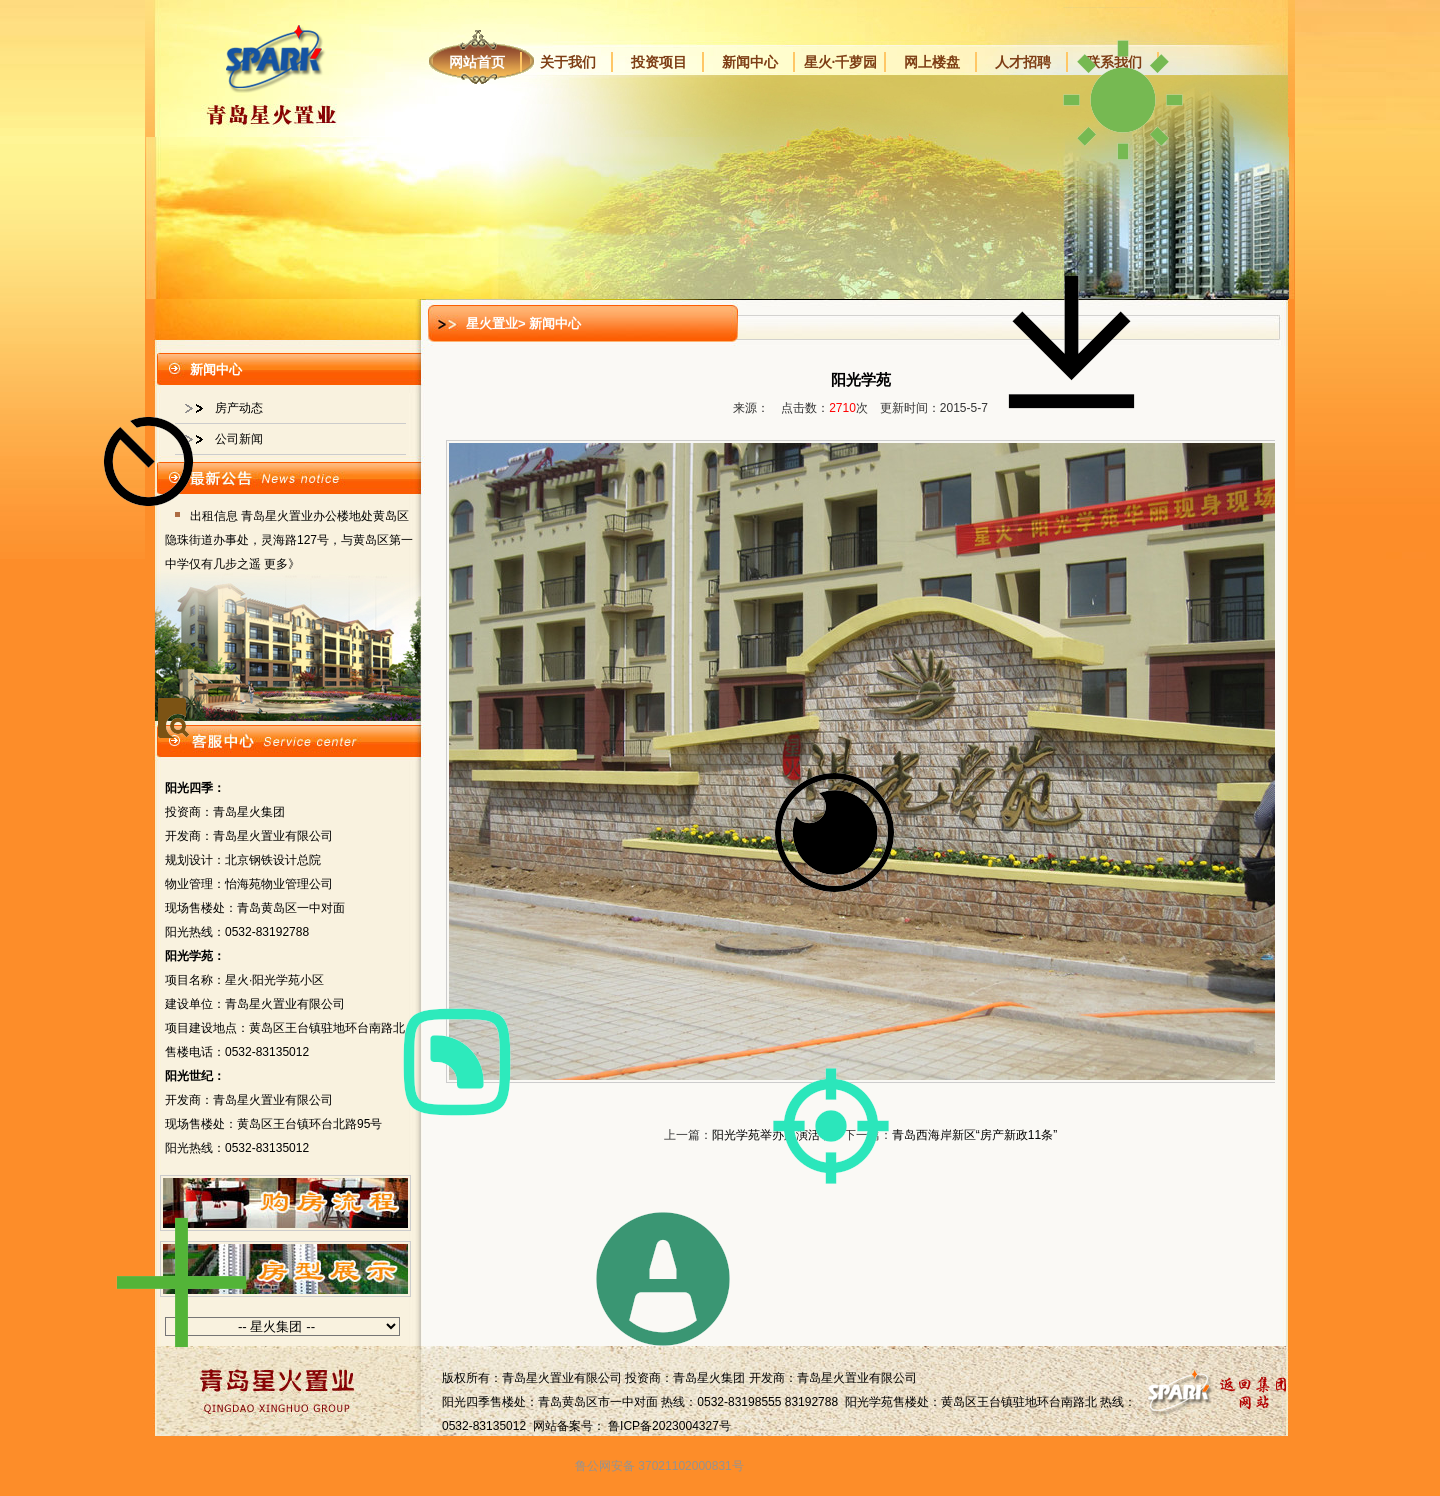  Describe the element at coordinates (663, 1279) in the screenshot. I see `open markup or annotation tools` at that location.